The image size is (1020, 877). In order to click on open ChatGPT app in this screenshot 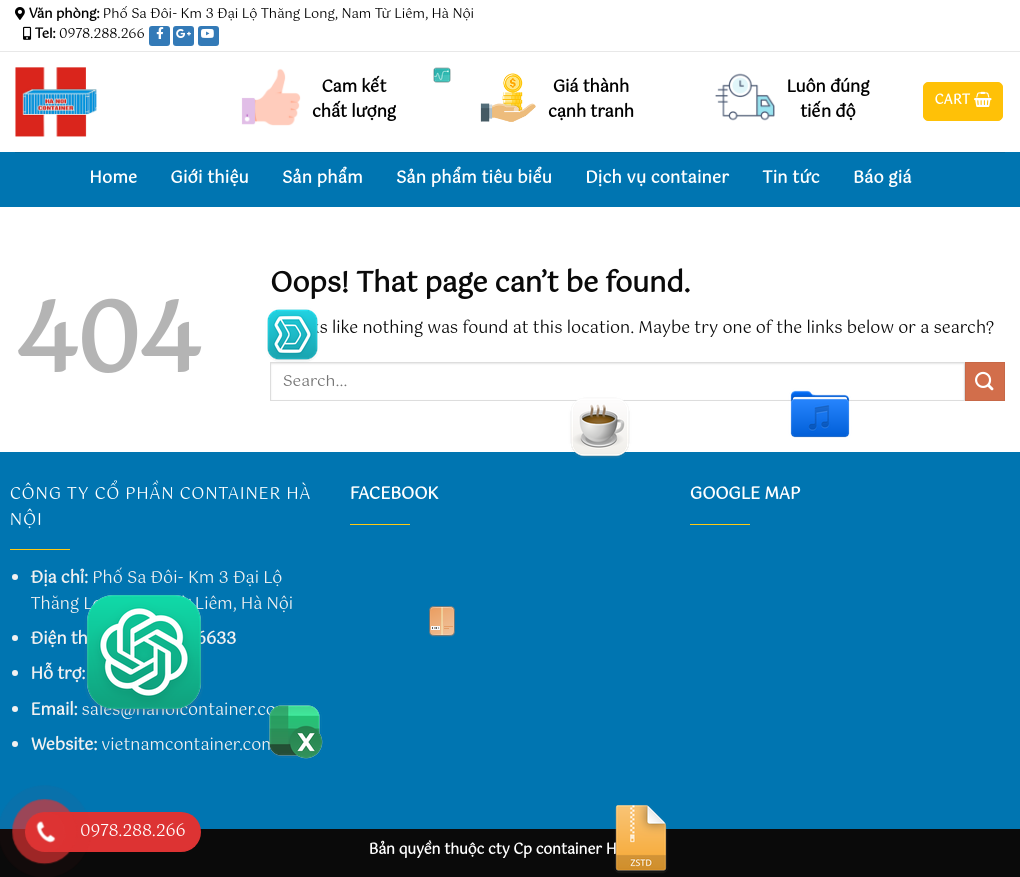, I will do `click(144, 652)`.